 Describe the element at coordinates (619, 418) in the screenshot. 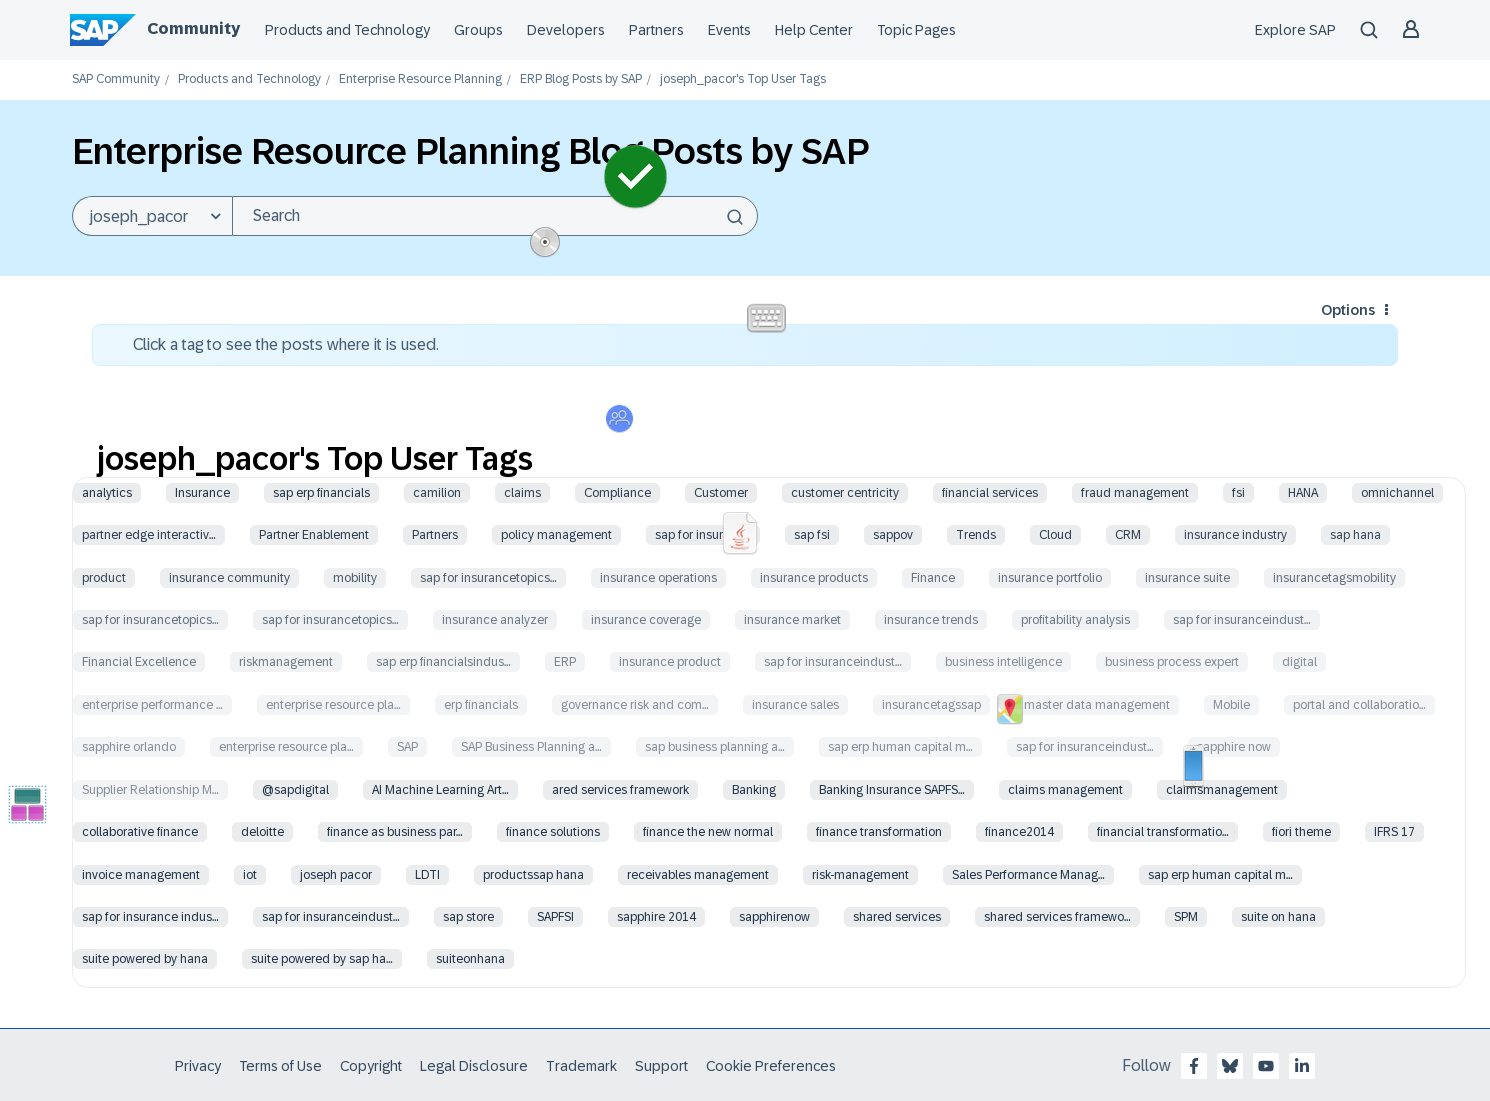

I see `manage user accounts and settings` at that location.